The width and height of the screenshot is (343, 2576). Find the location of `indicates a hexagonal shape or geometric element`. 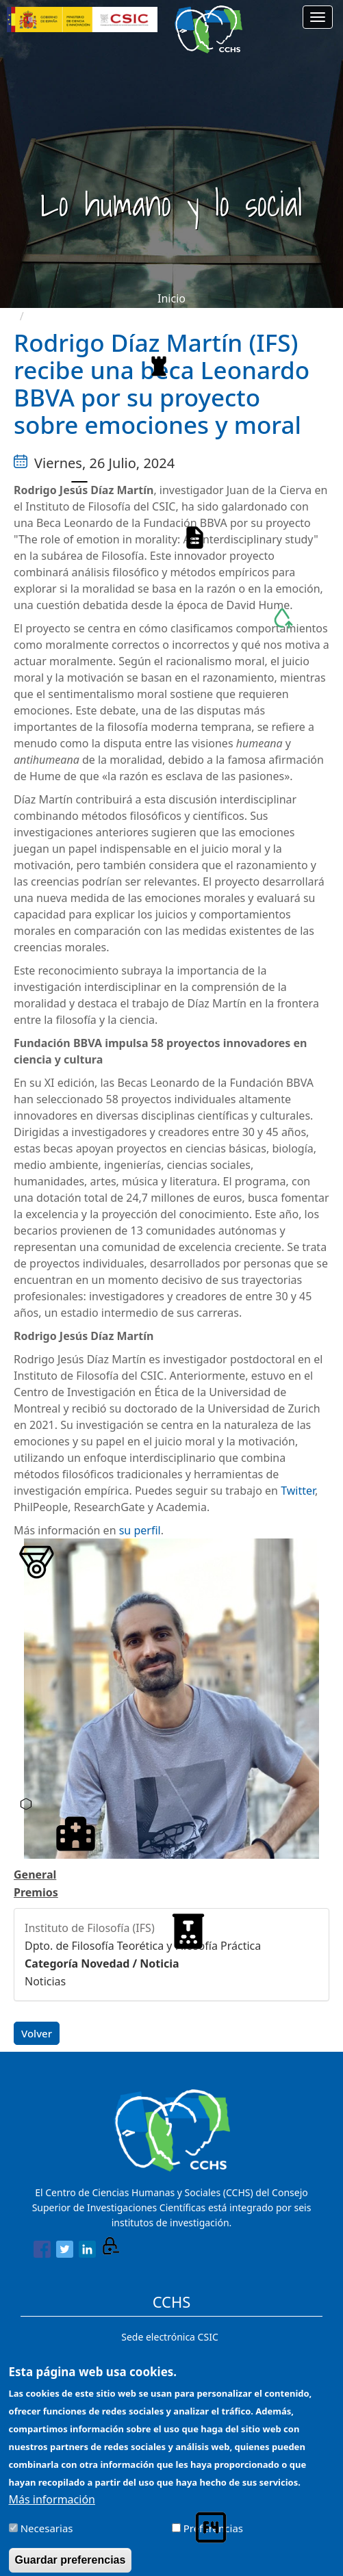

indicates a hexagonal shape or geometric element is located at coordinates (26, 1804).